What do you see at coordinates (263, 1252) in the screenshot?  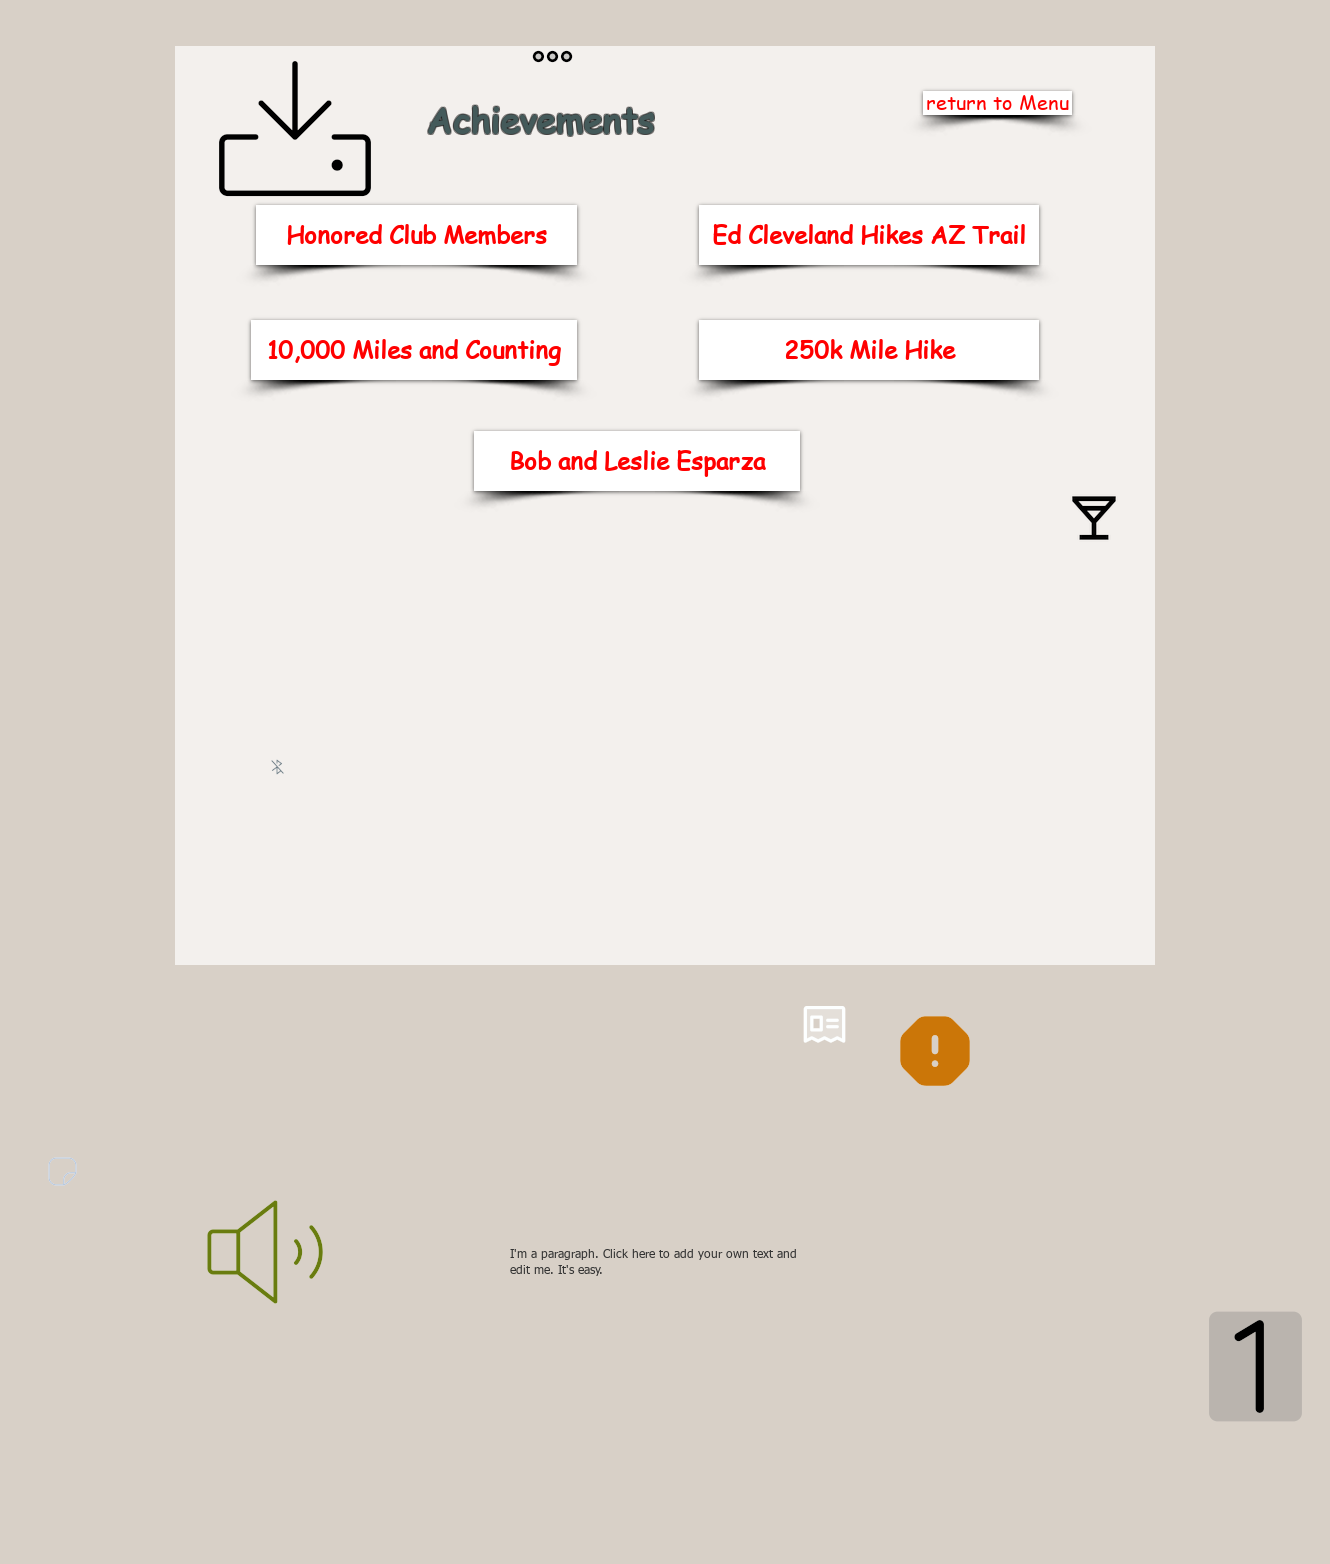 I see `increase or adjust volume level` at bounding box center [263, 1252].